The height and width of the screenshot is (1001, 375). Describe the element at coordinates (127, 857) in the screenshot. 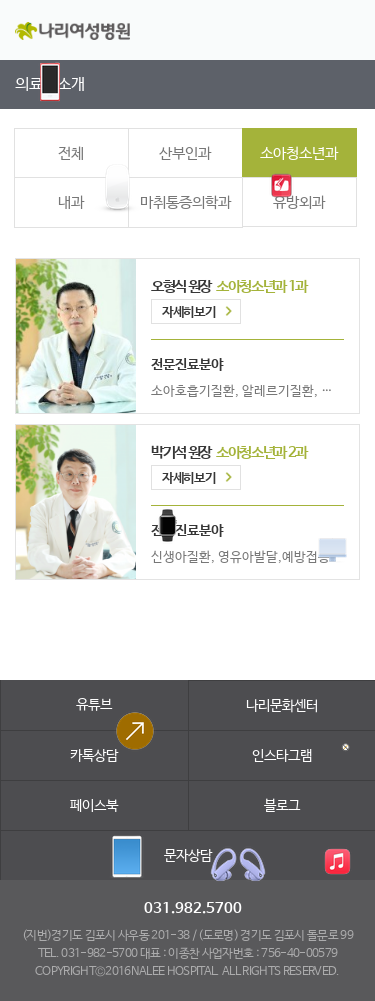

I see `view connected iPad Air device` at that location.